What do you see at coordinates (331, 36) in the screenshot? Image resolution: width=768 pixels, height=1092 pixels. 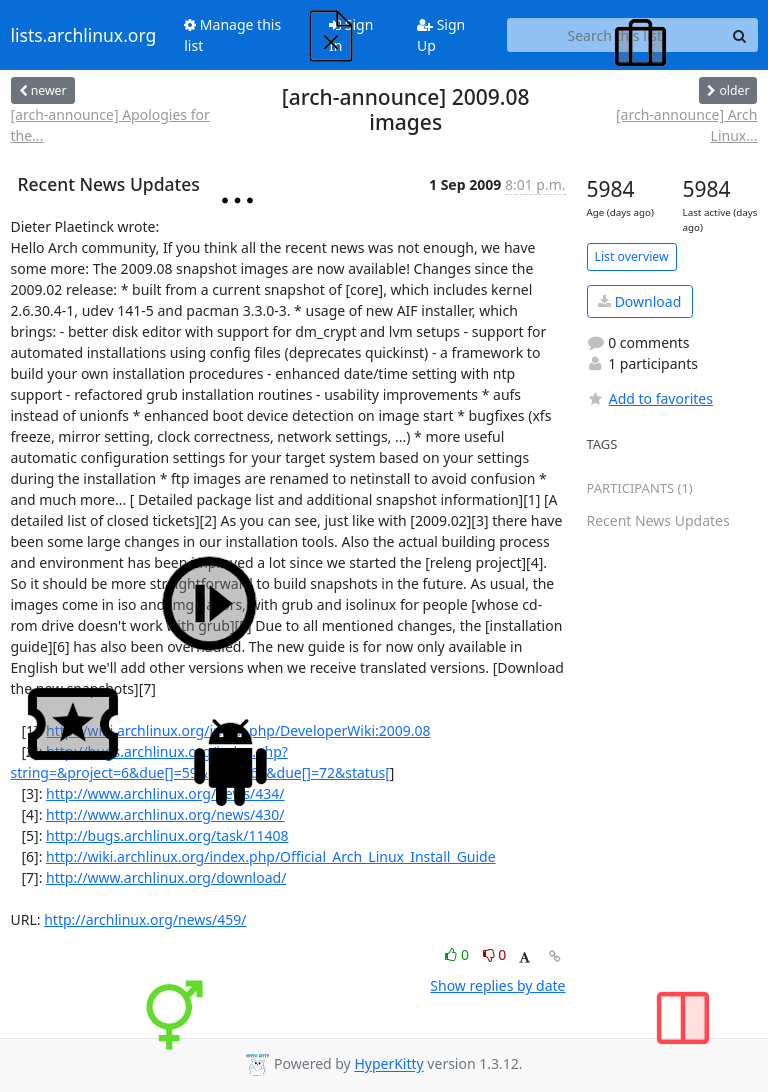 I see `delete or remove a file` at bounding box center [331, 36].